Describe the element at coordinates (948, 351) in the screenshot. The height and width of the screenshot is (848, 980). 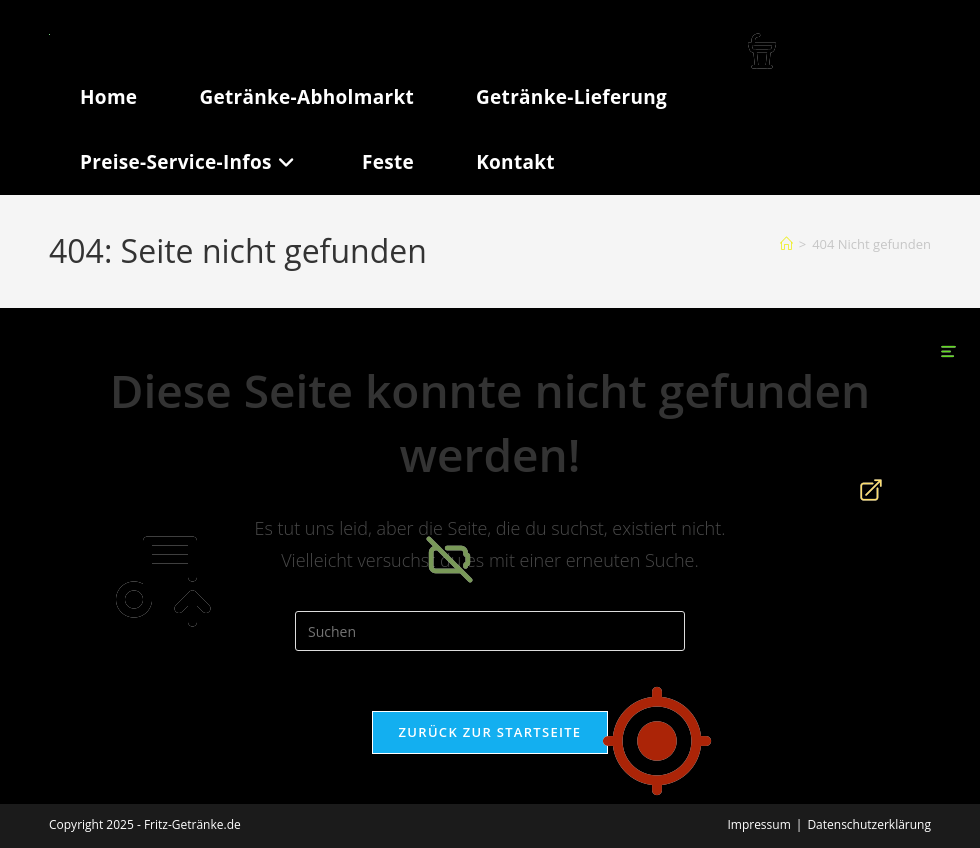
I see `align text to the left` at that location.